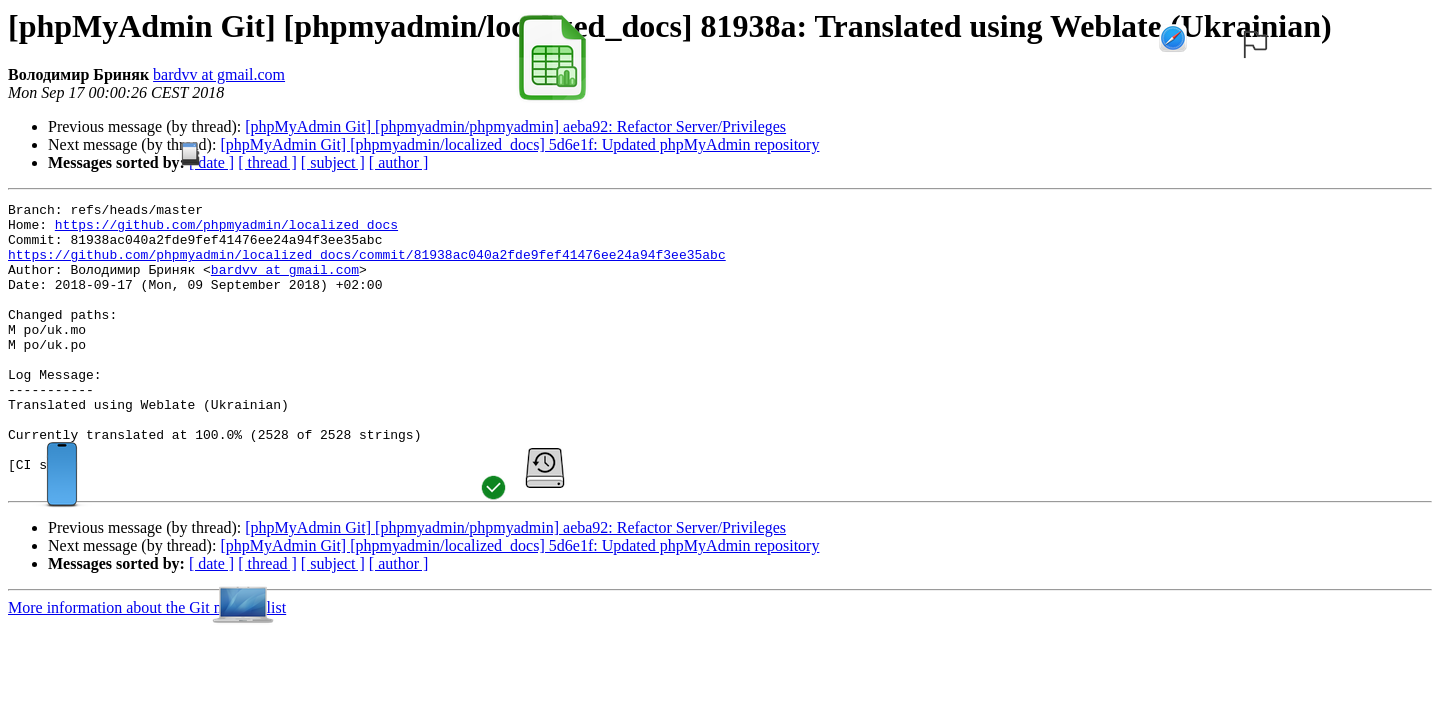 The height and width of the screenshot is (720, 1440). Describe the element at coordinates (493, 487) in the screenshot. I see `indicates file has been successfully synced` at that location.